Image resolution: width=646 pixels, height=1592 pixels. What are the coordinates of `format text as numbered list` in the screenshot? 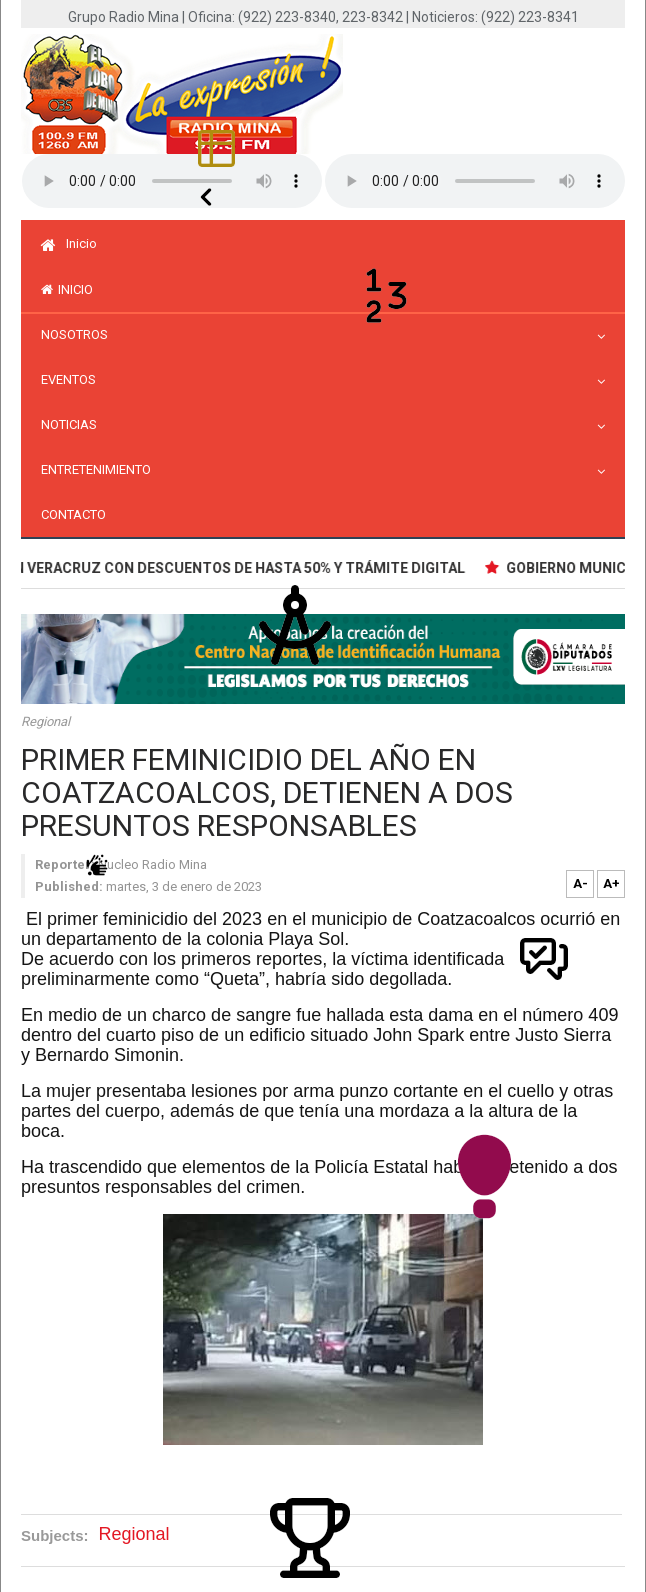 It's located at (385, 295).